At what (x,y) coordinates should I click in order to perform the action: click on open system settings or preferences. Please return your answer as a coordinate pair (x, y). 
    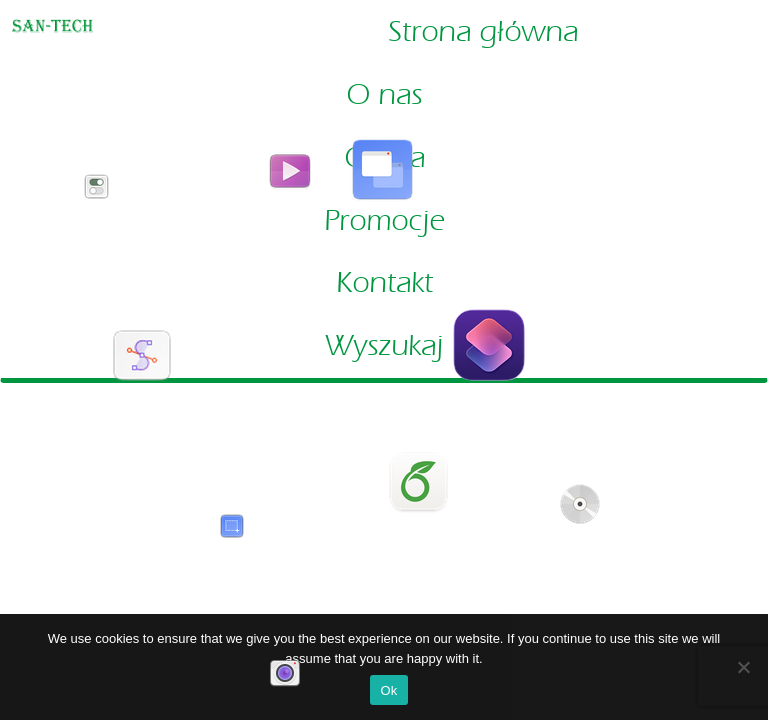
    Looking at the image, I should click on (96, 186).